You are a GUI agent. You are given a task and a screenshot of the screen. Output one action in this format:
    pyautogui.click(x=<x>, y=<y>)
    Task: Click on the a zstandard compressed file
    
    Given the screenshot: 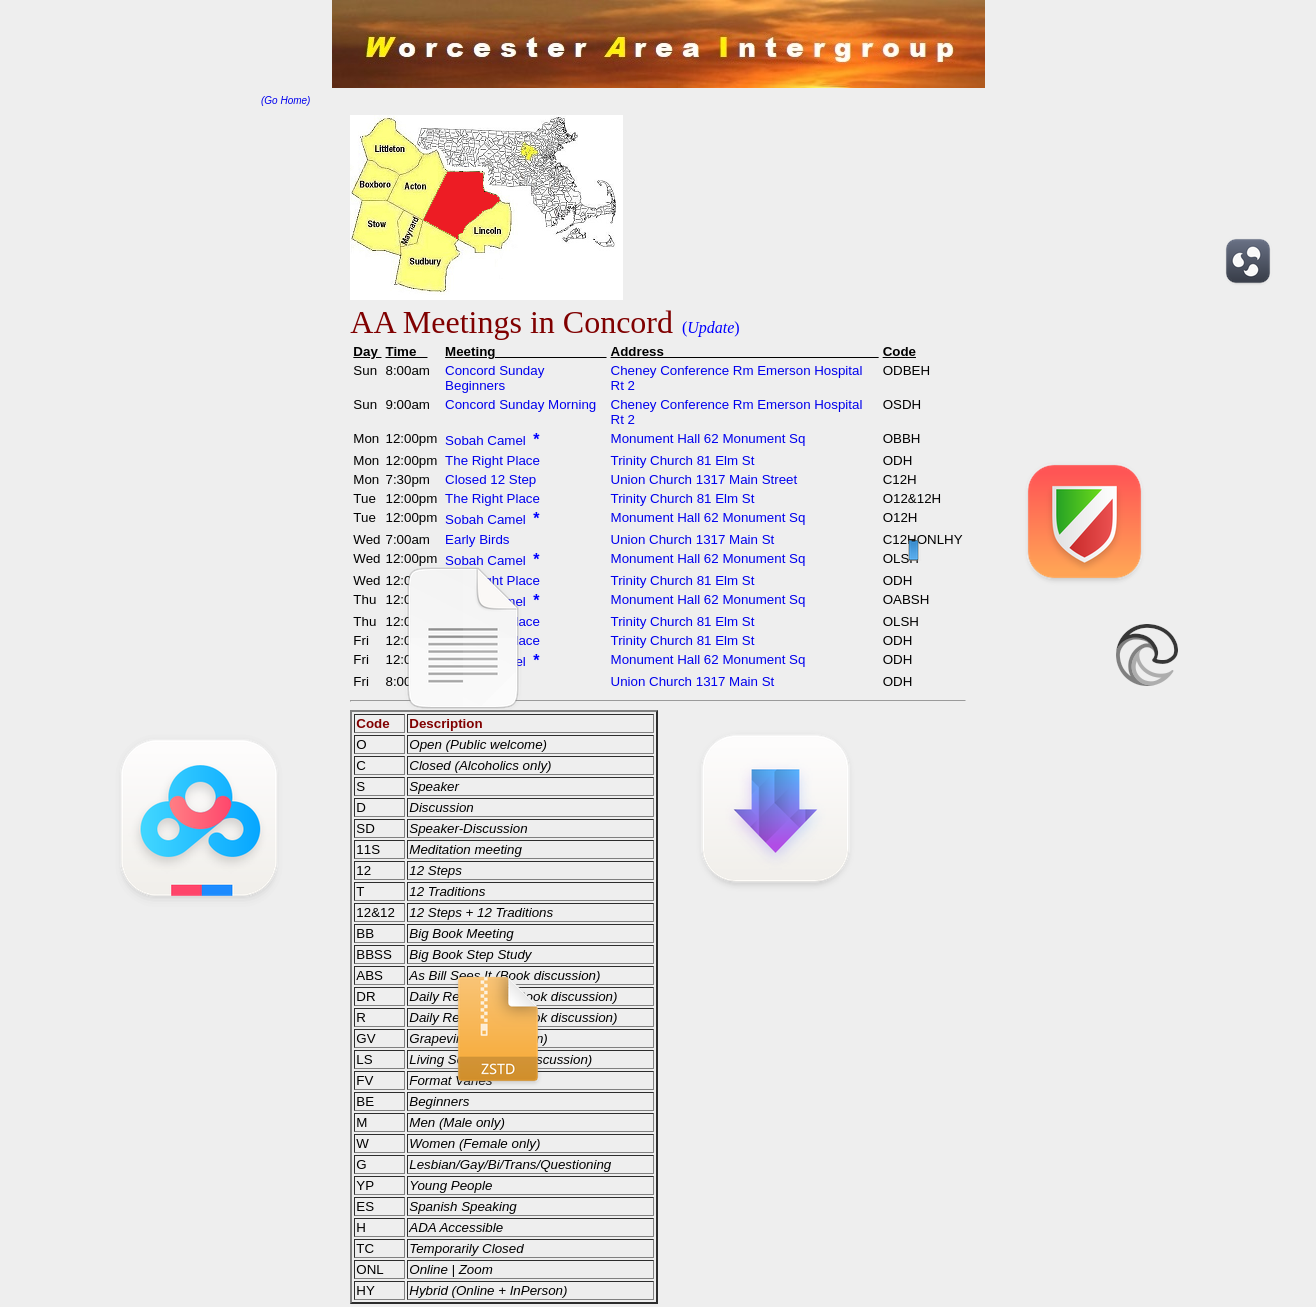 What is the action you would take?
    pyautogui.click(x=498, y=1031)
    